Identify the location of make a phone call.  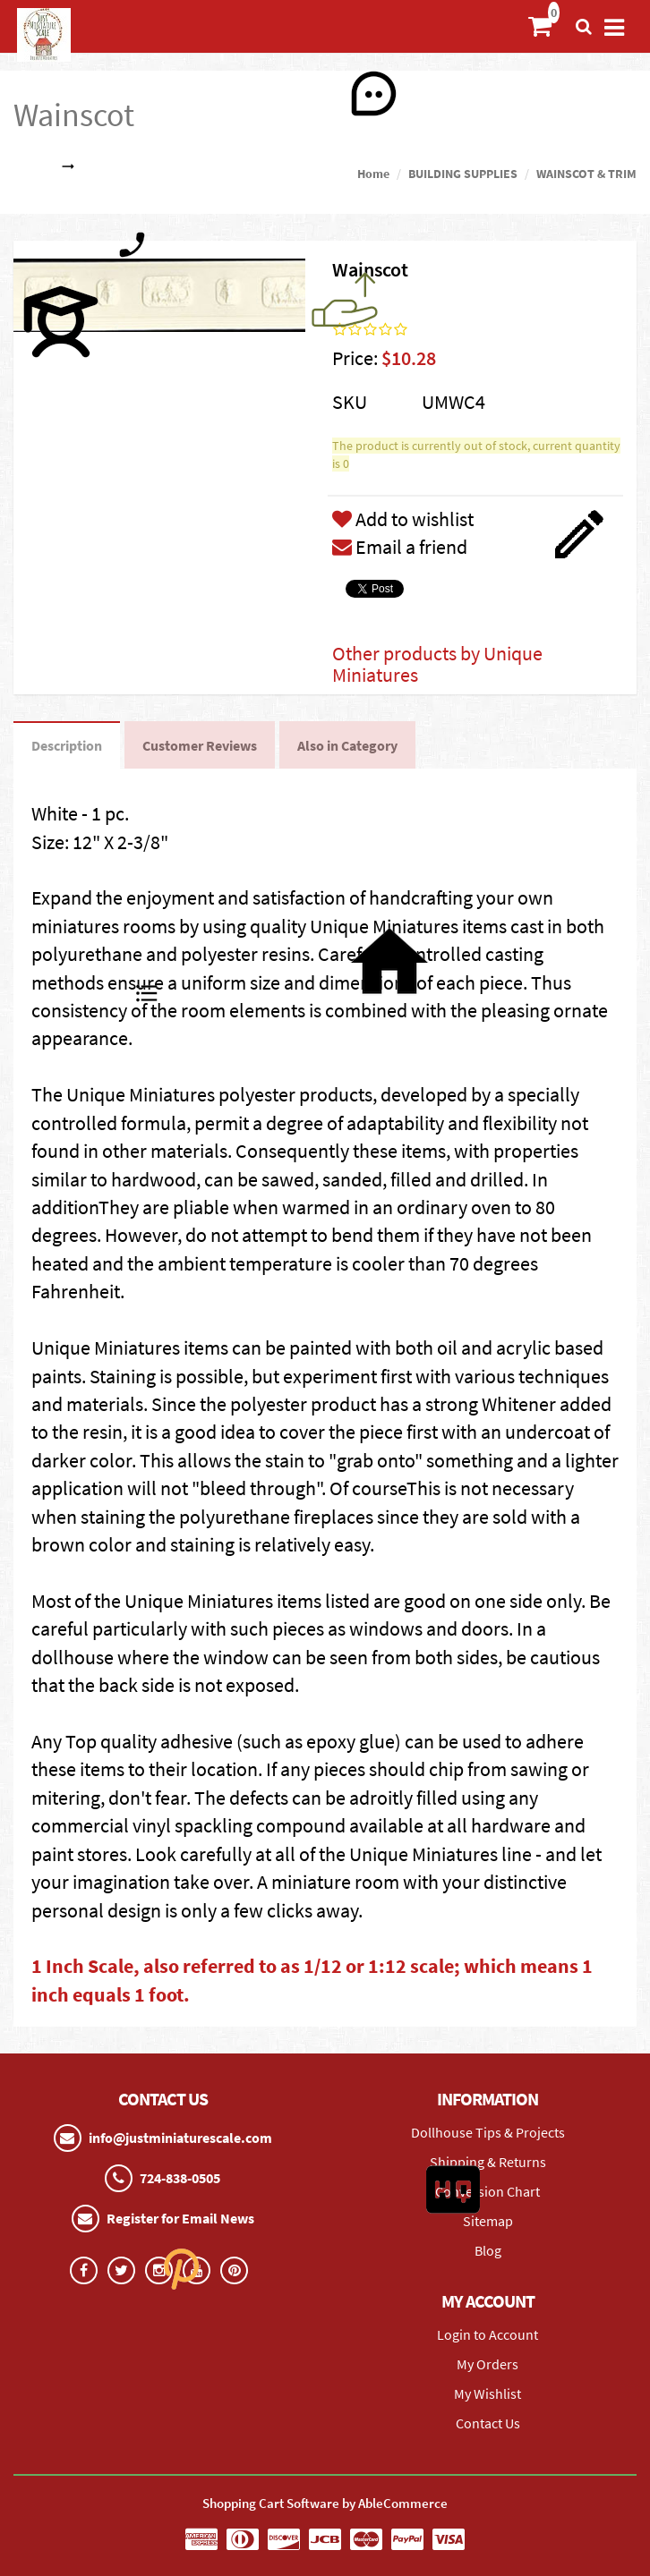
(132, 244).